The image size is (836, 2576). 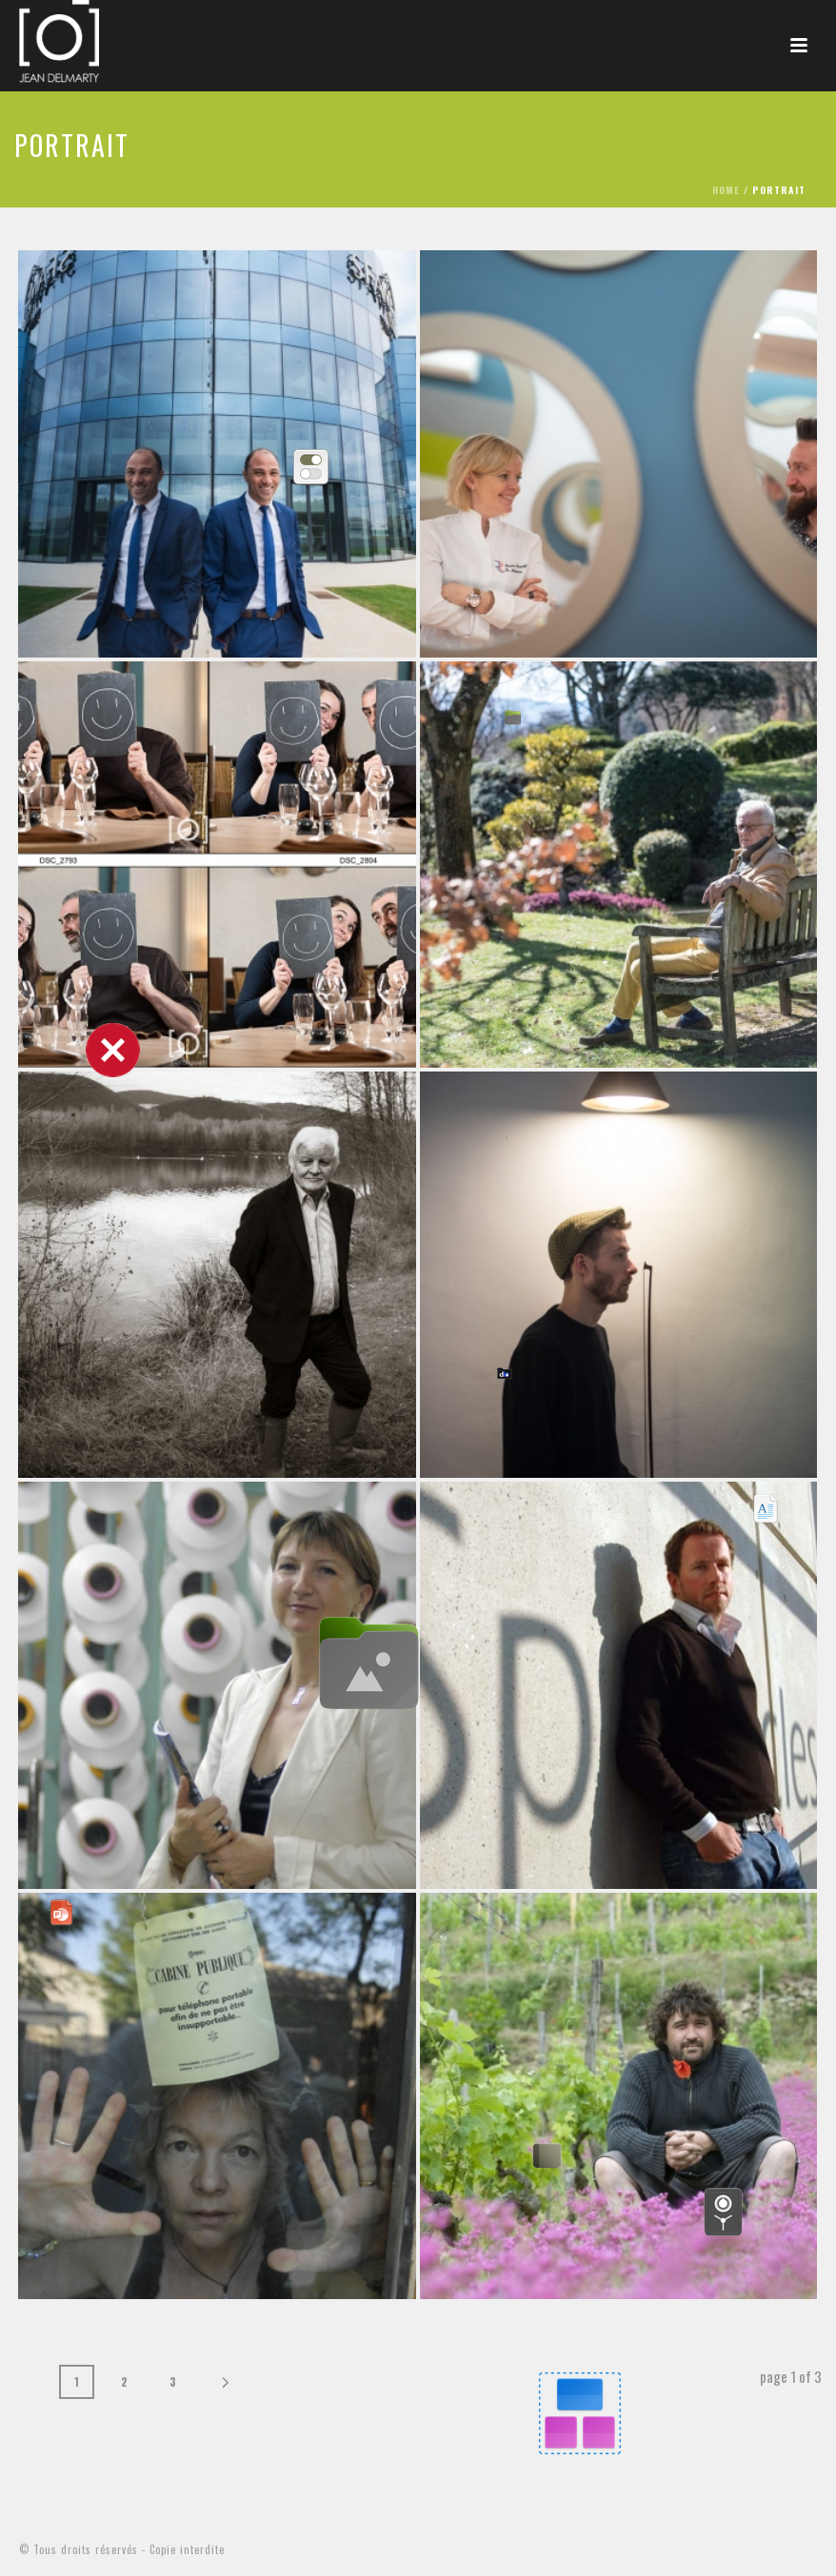 What do you see at coordinates (547, 2154) in the screenshot?
I see `access the desktop folder` at bounding box center [547, 2154].